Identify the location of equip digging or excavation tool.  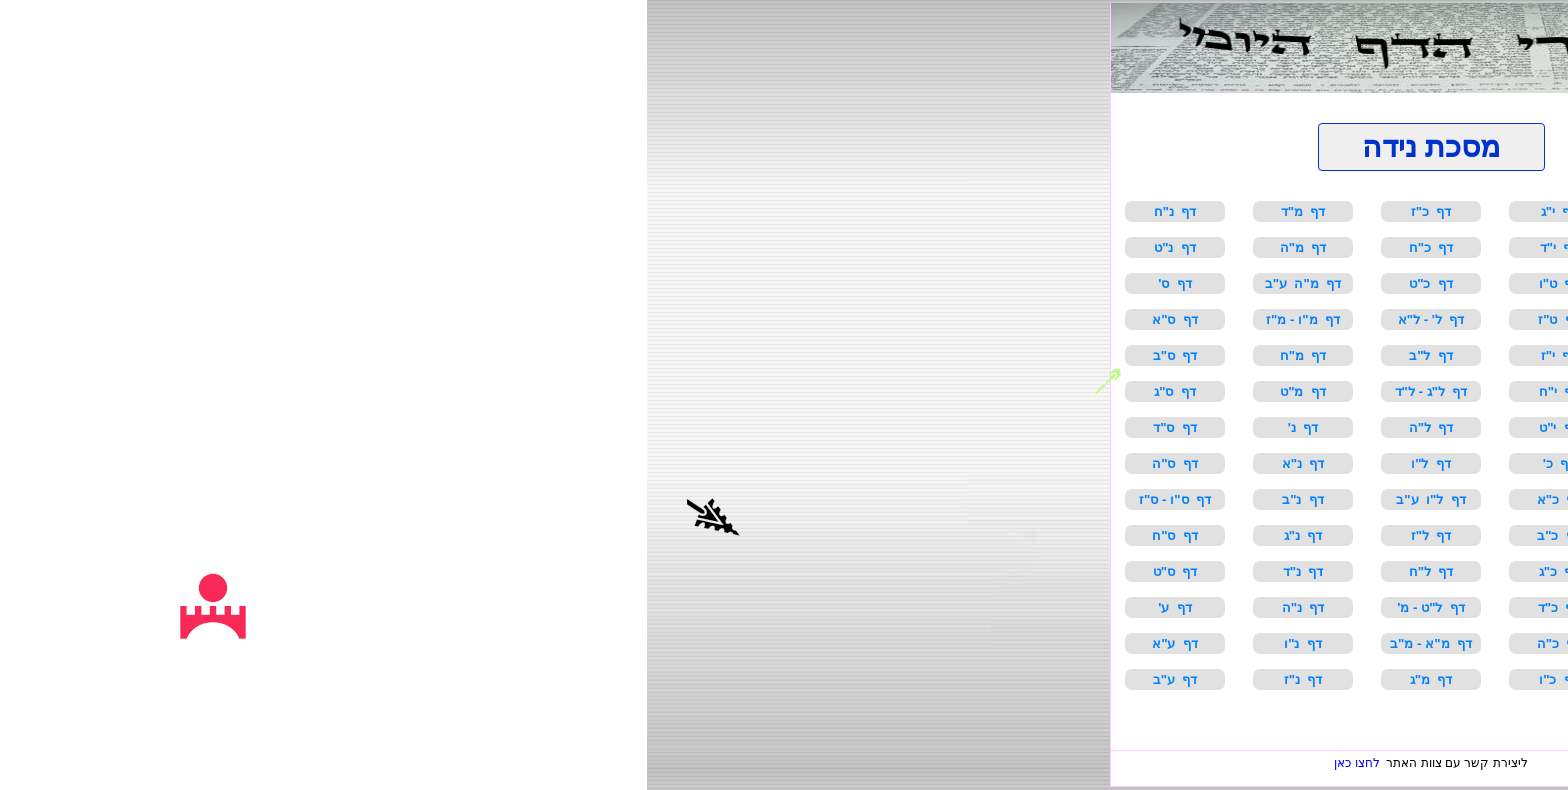
(1108, 382).